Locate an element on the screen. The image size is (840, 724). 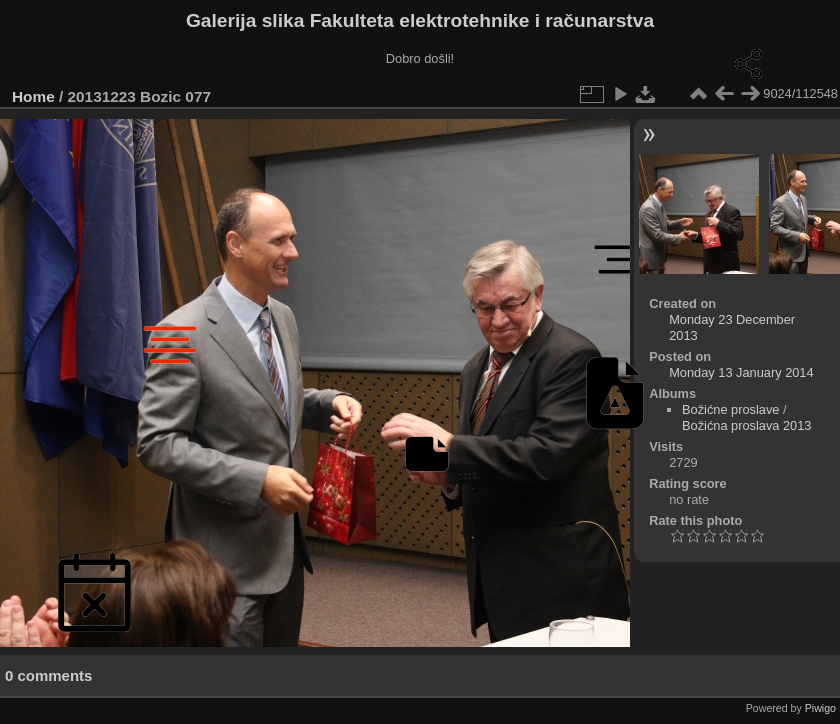
view file changes or differences is located at coordinates (615, 393).